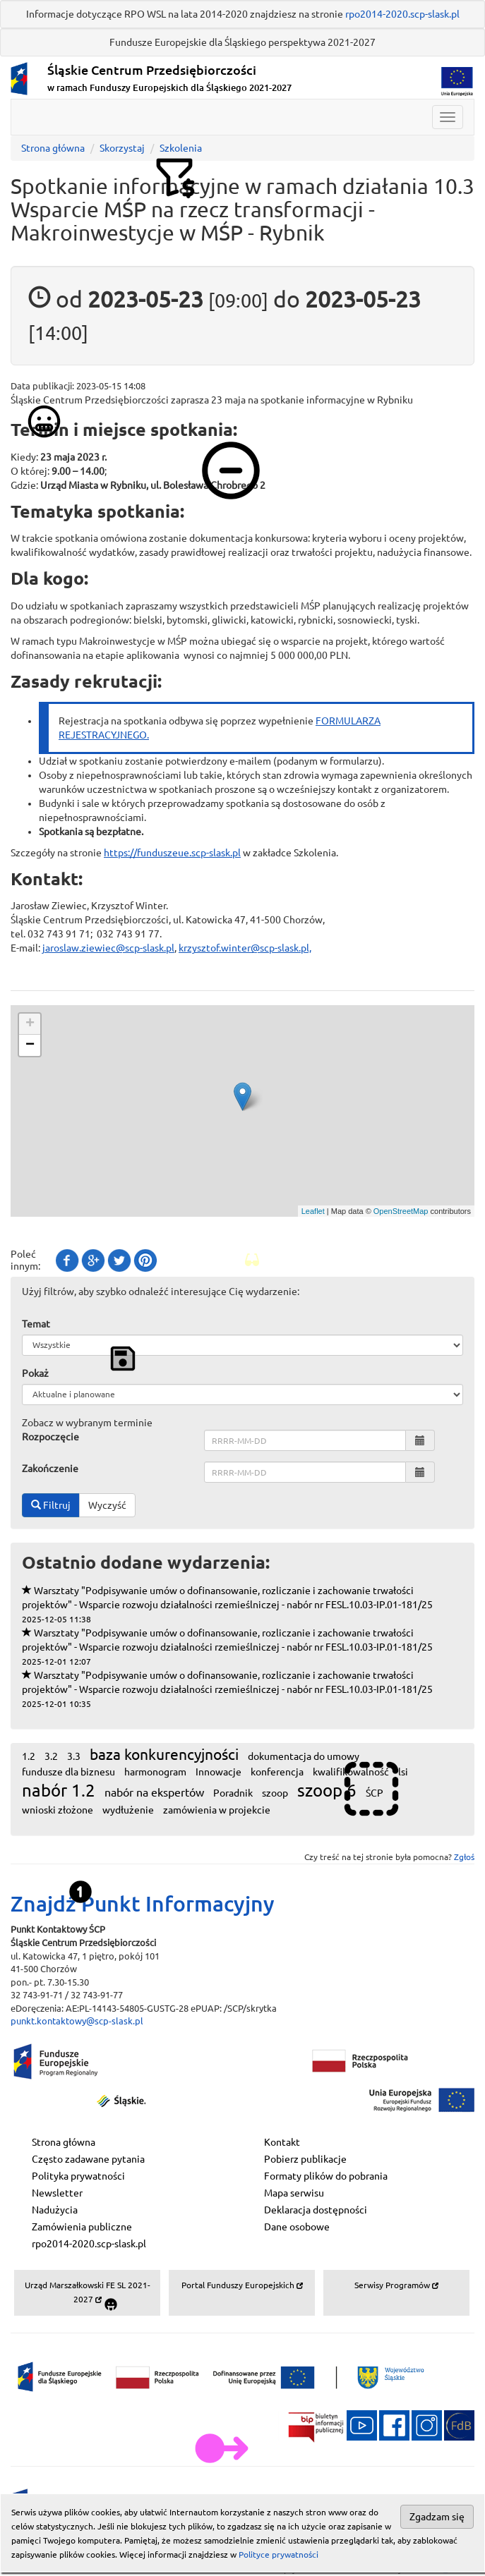 The image size is (485, 2576). What do you see at coordinates (80, 1892) in the screenshot?
I see `indicates the first step in a sequence or process` at bounding box center [80, 1892].